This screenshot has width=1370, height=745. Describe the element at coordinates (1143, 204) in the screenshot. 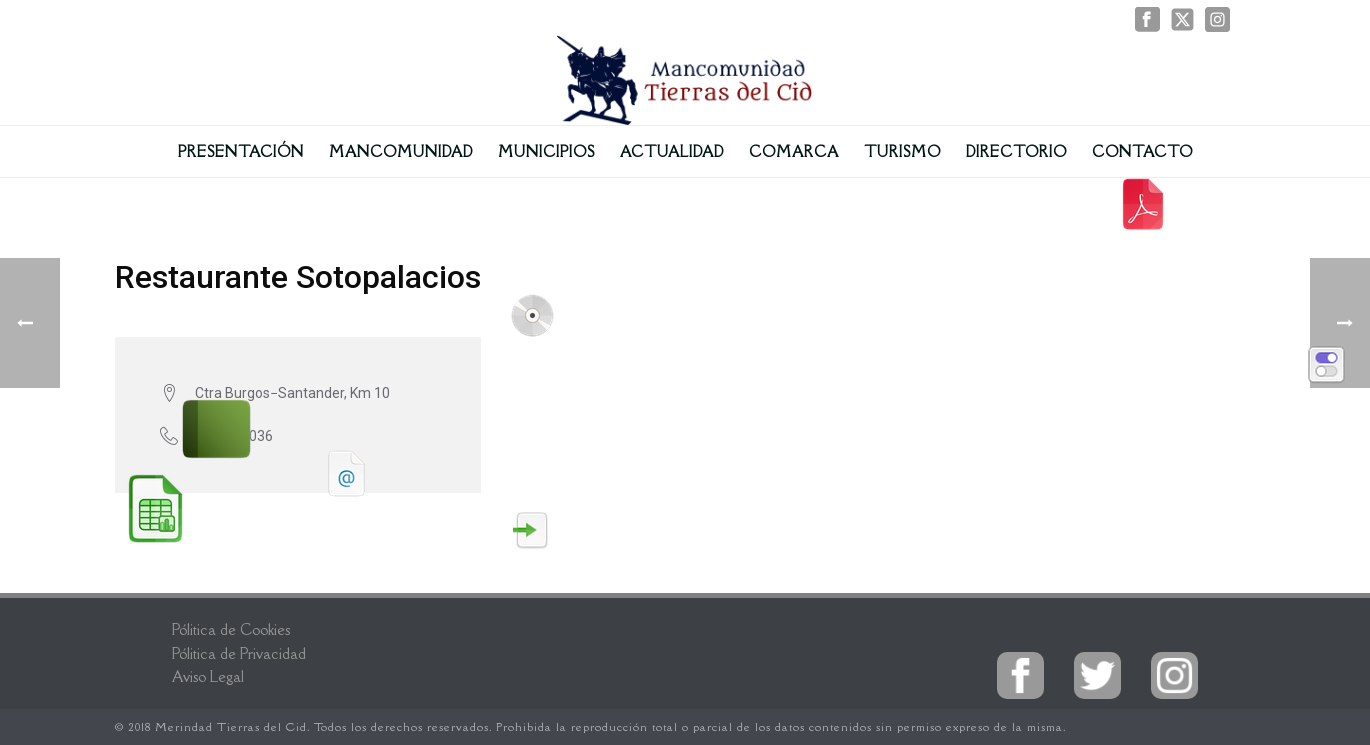

I see `a pdf document file` at that location.